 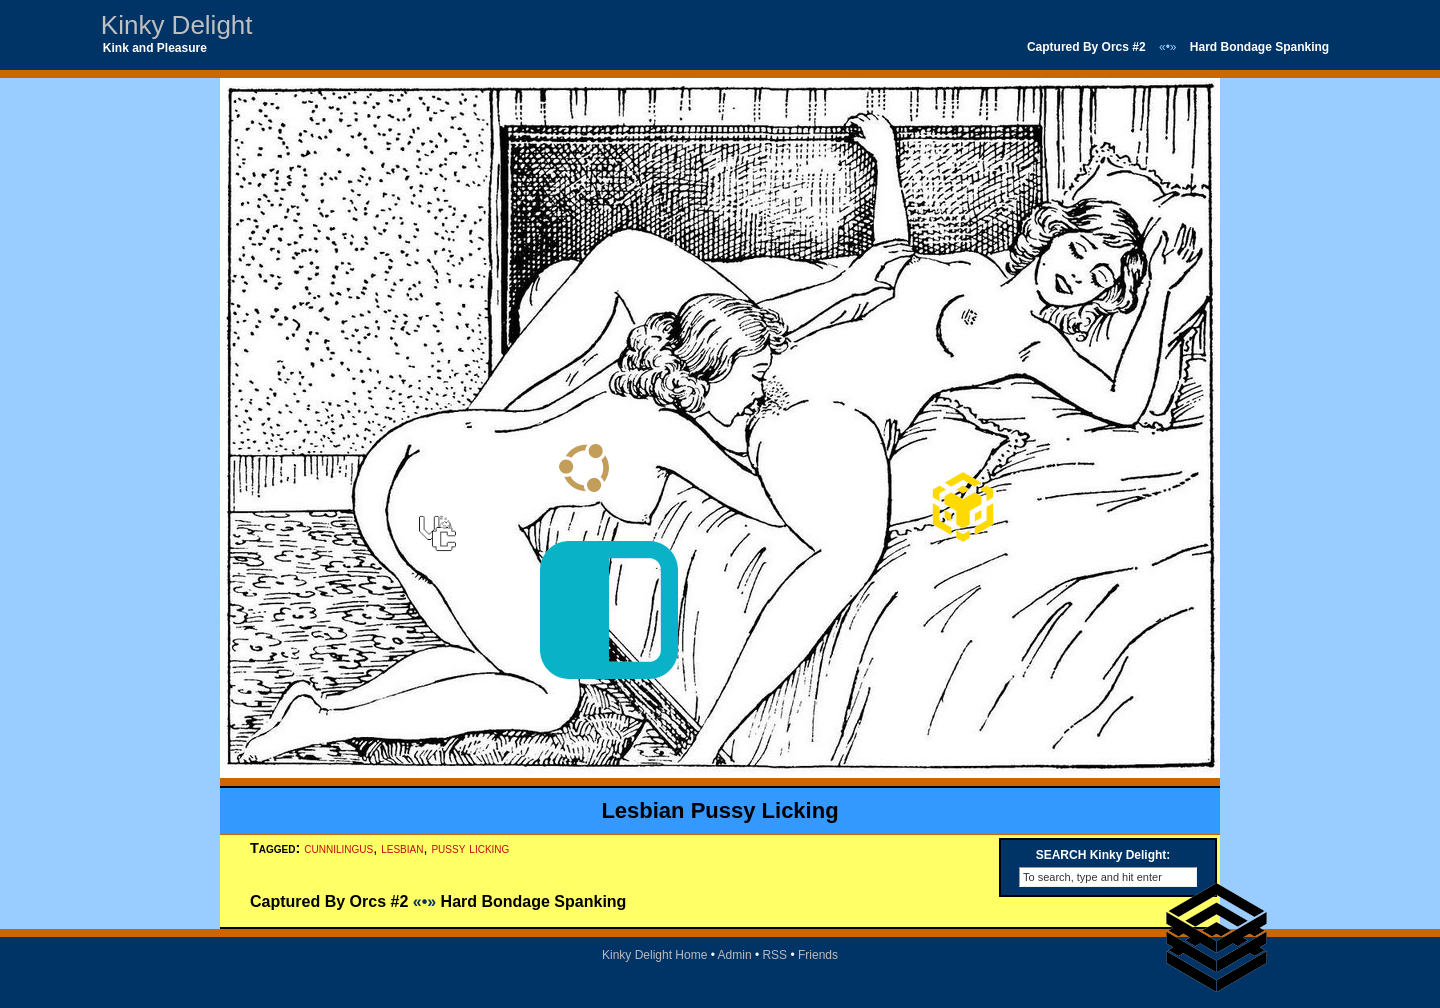 What do you see at coordinates (609, 610) in the screenshot?
I see `shields.io logo - a service for generating status badges` at bounding box center [609, 610].